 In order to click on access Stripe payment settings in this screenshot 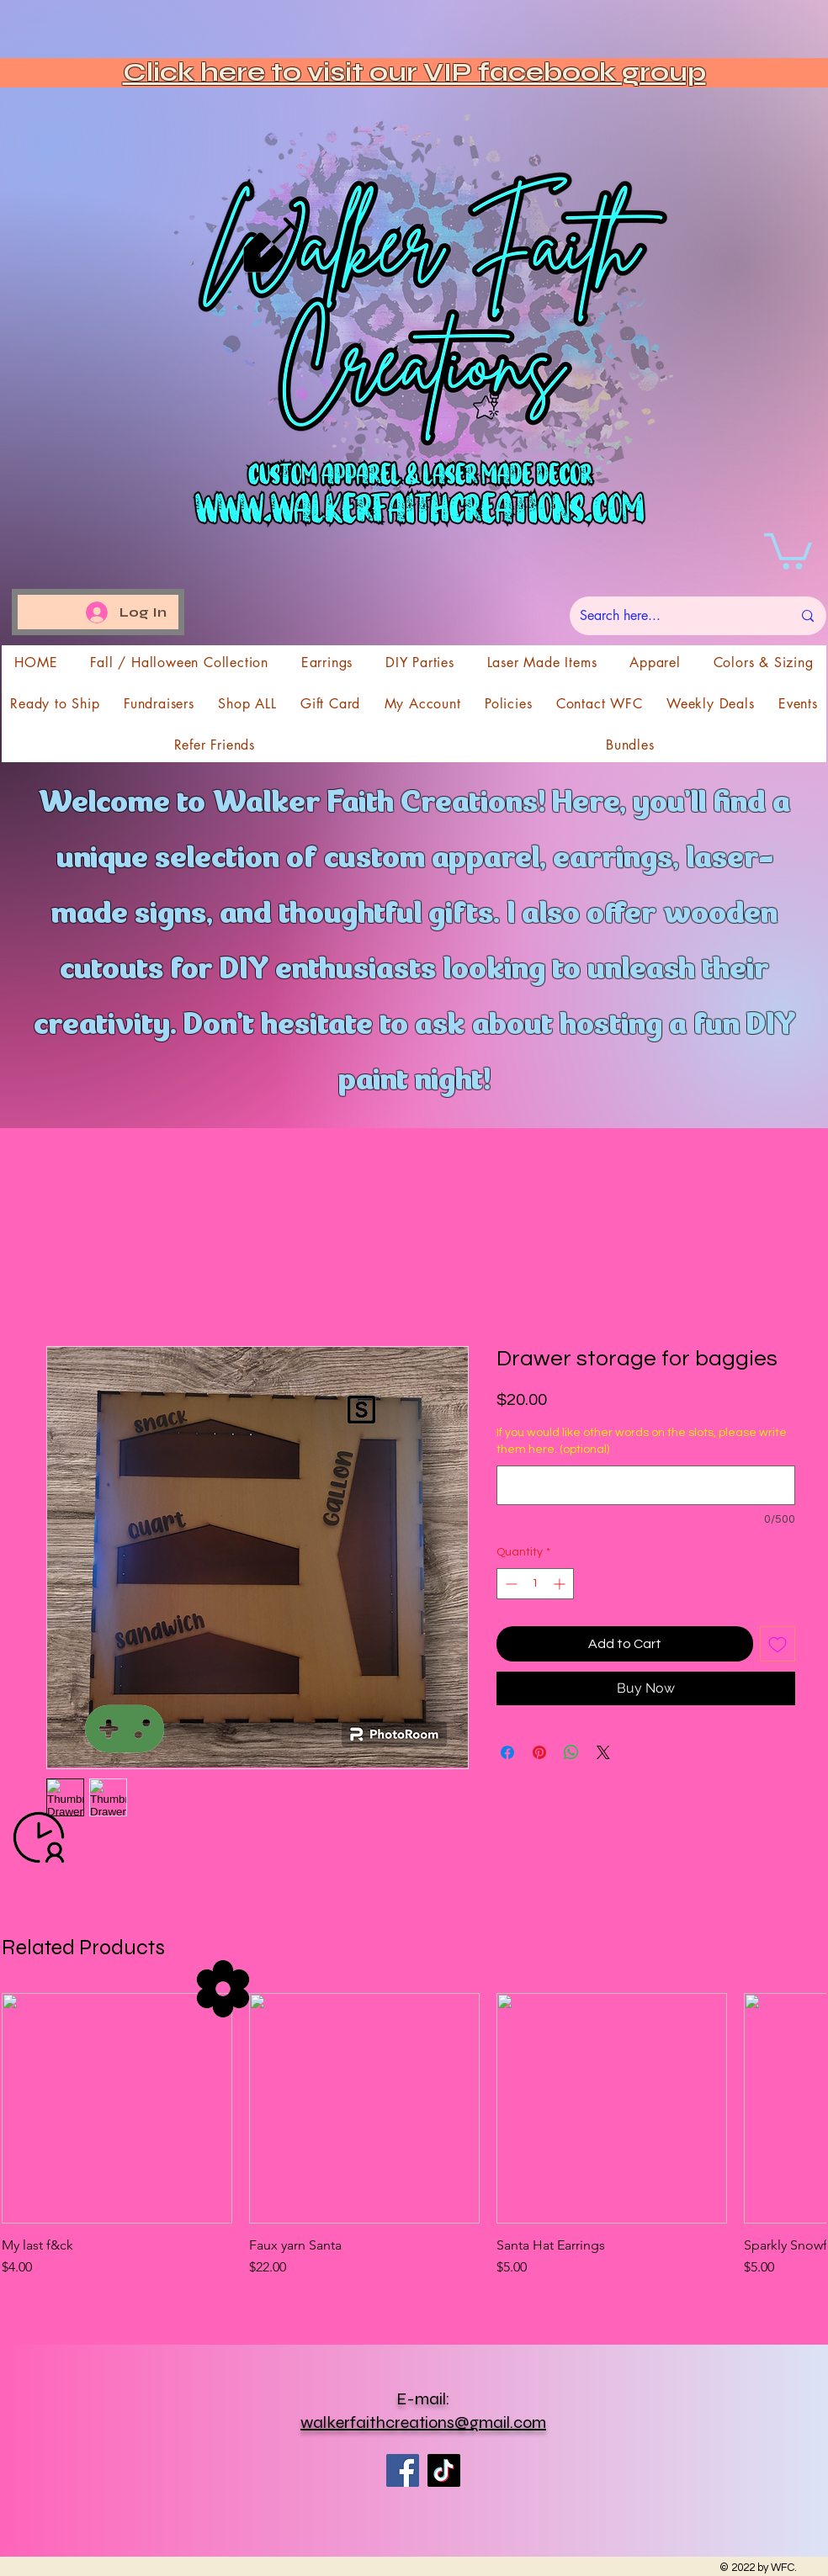, I will do `click(361, 1409)`.